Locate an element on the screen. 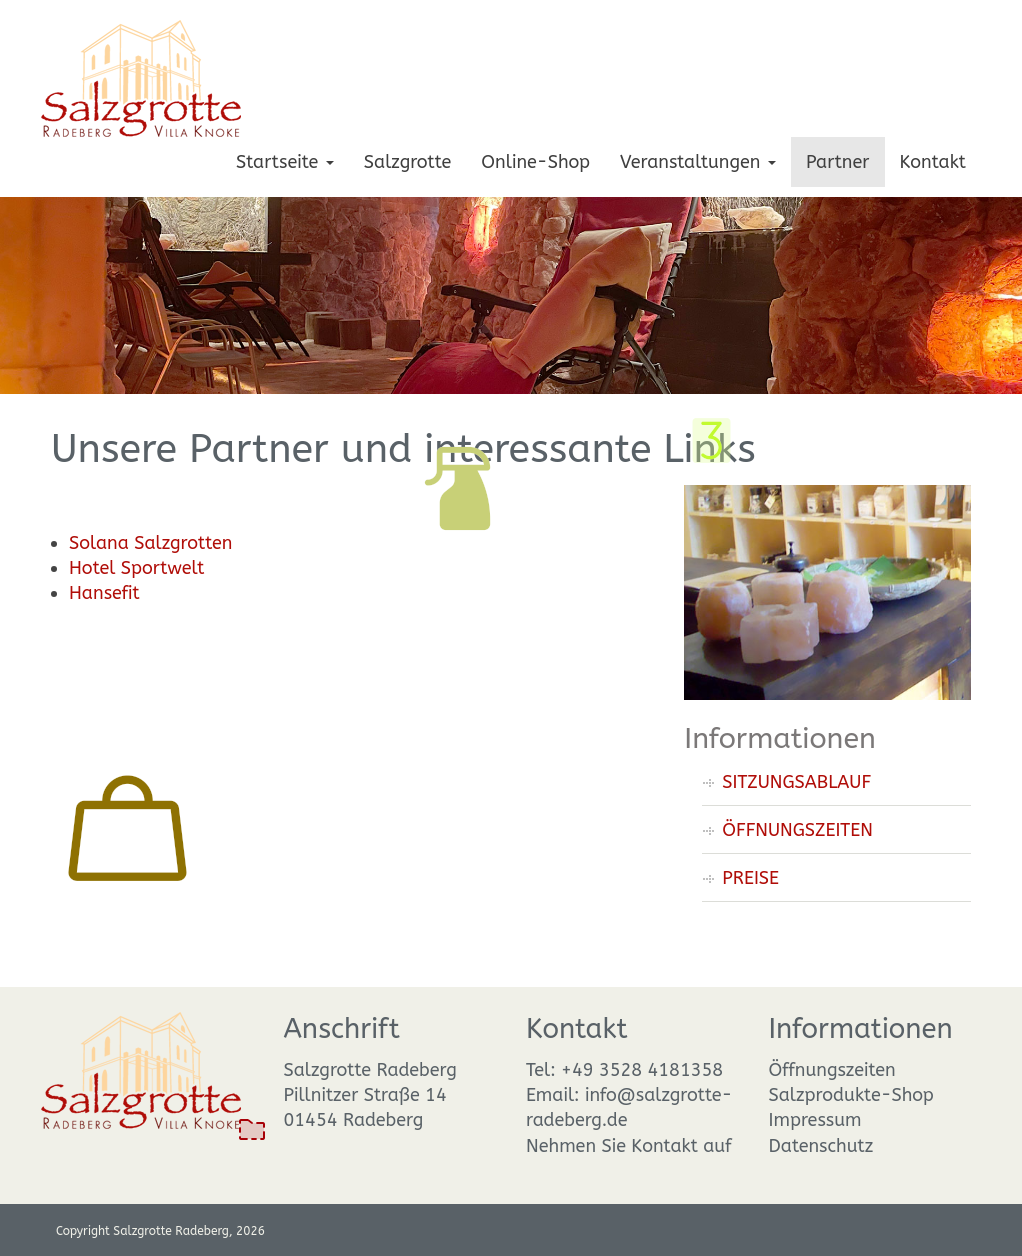 This screenshot has height=1256, width=1022. indicates step three in a multi-step process is located at coordinates (711, 440).